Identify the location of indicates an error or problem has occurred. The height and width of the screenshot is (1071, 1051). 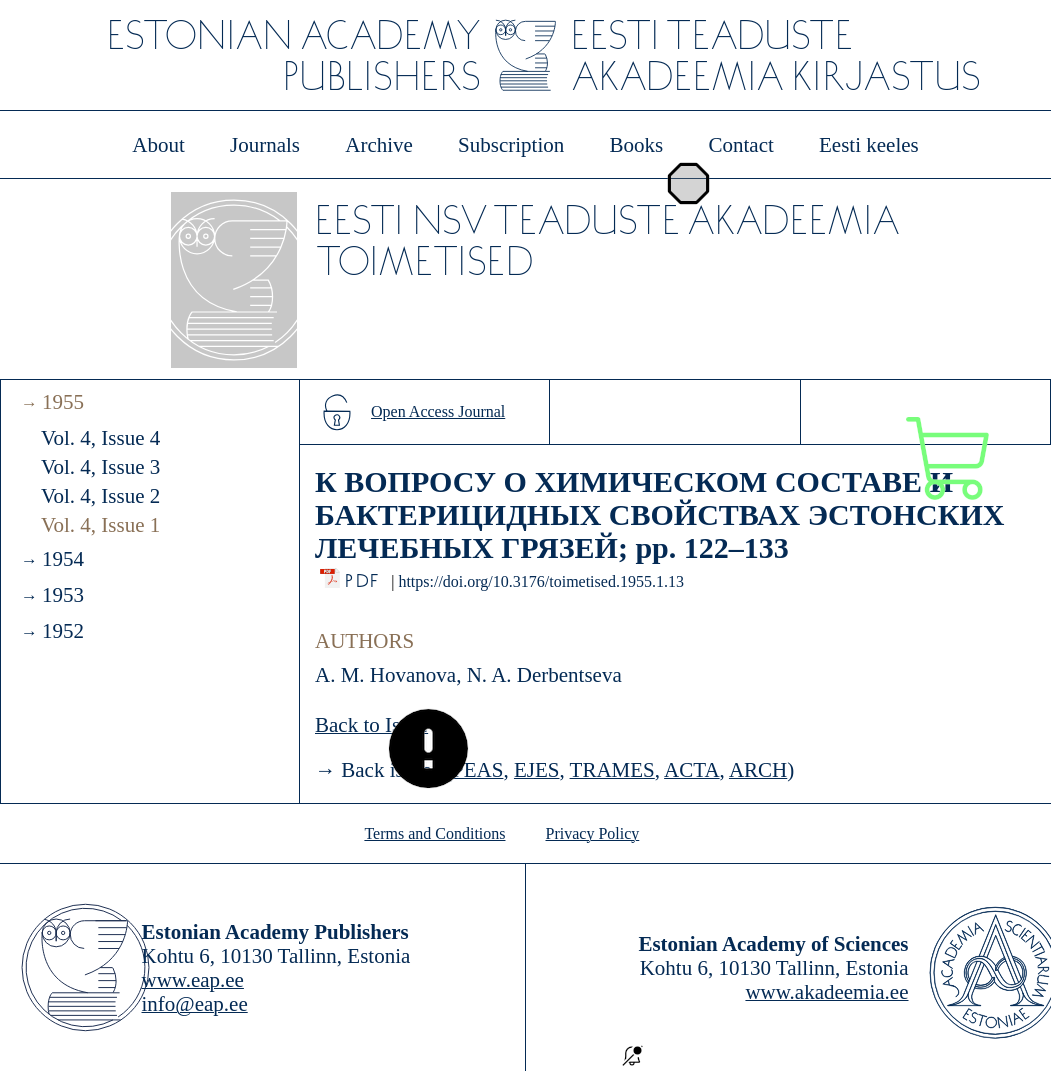
(428, 748).